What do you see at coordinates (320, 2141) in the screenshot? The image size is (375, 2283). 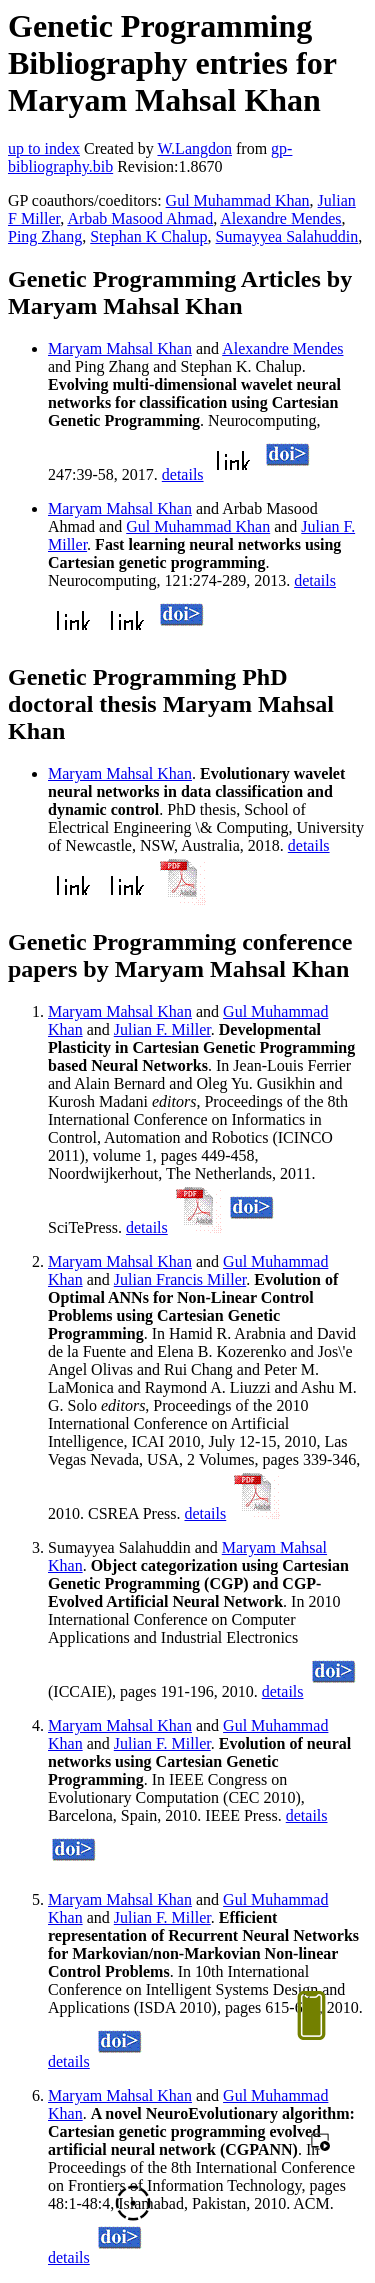 I see `indicates a virtual machine is currently running` at bounding box center [320, 2141].